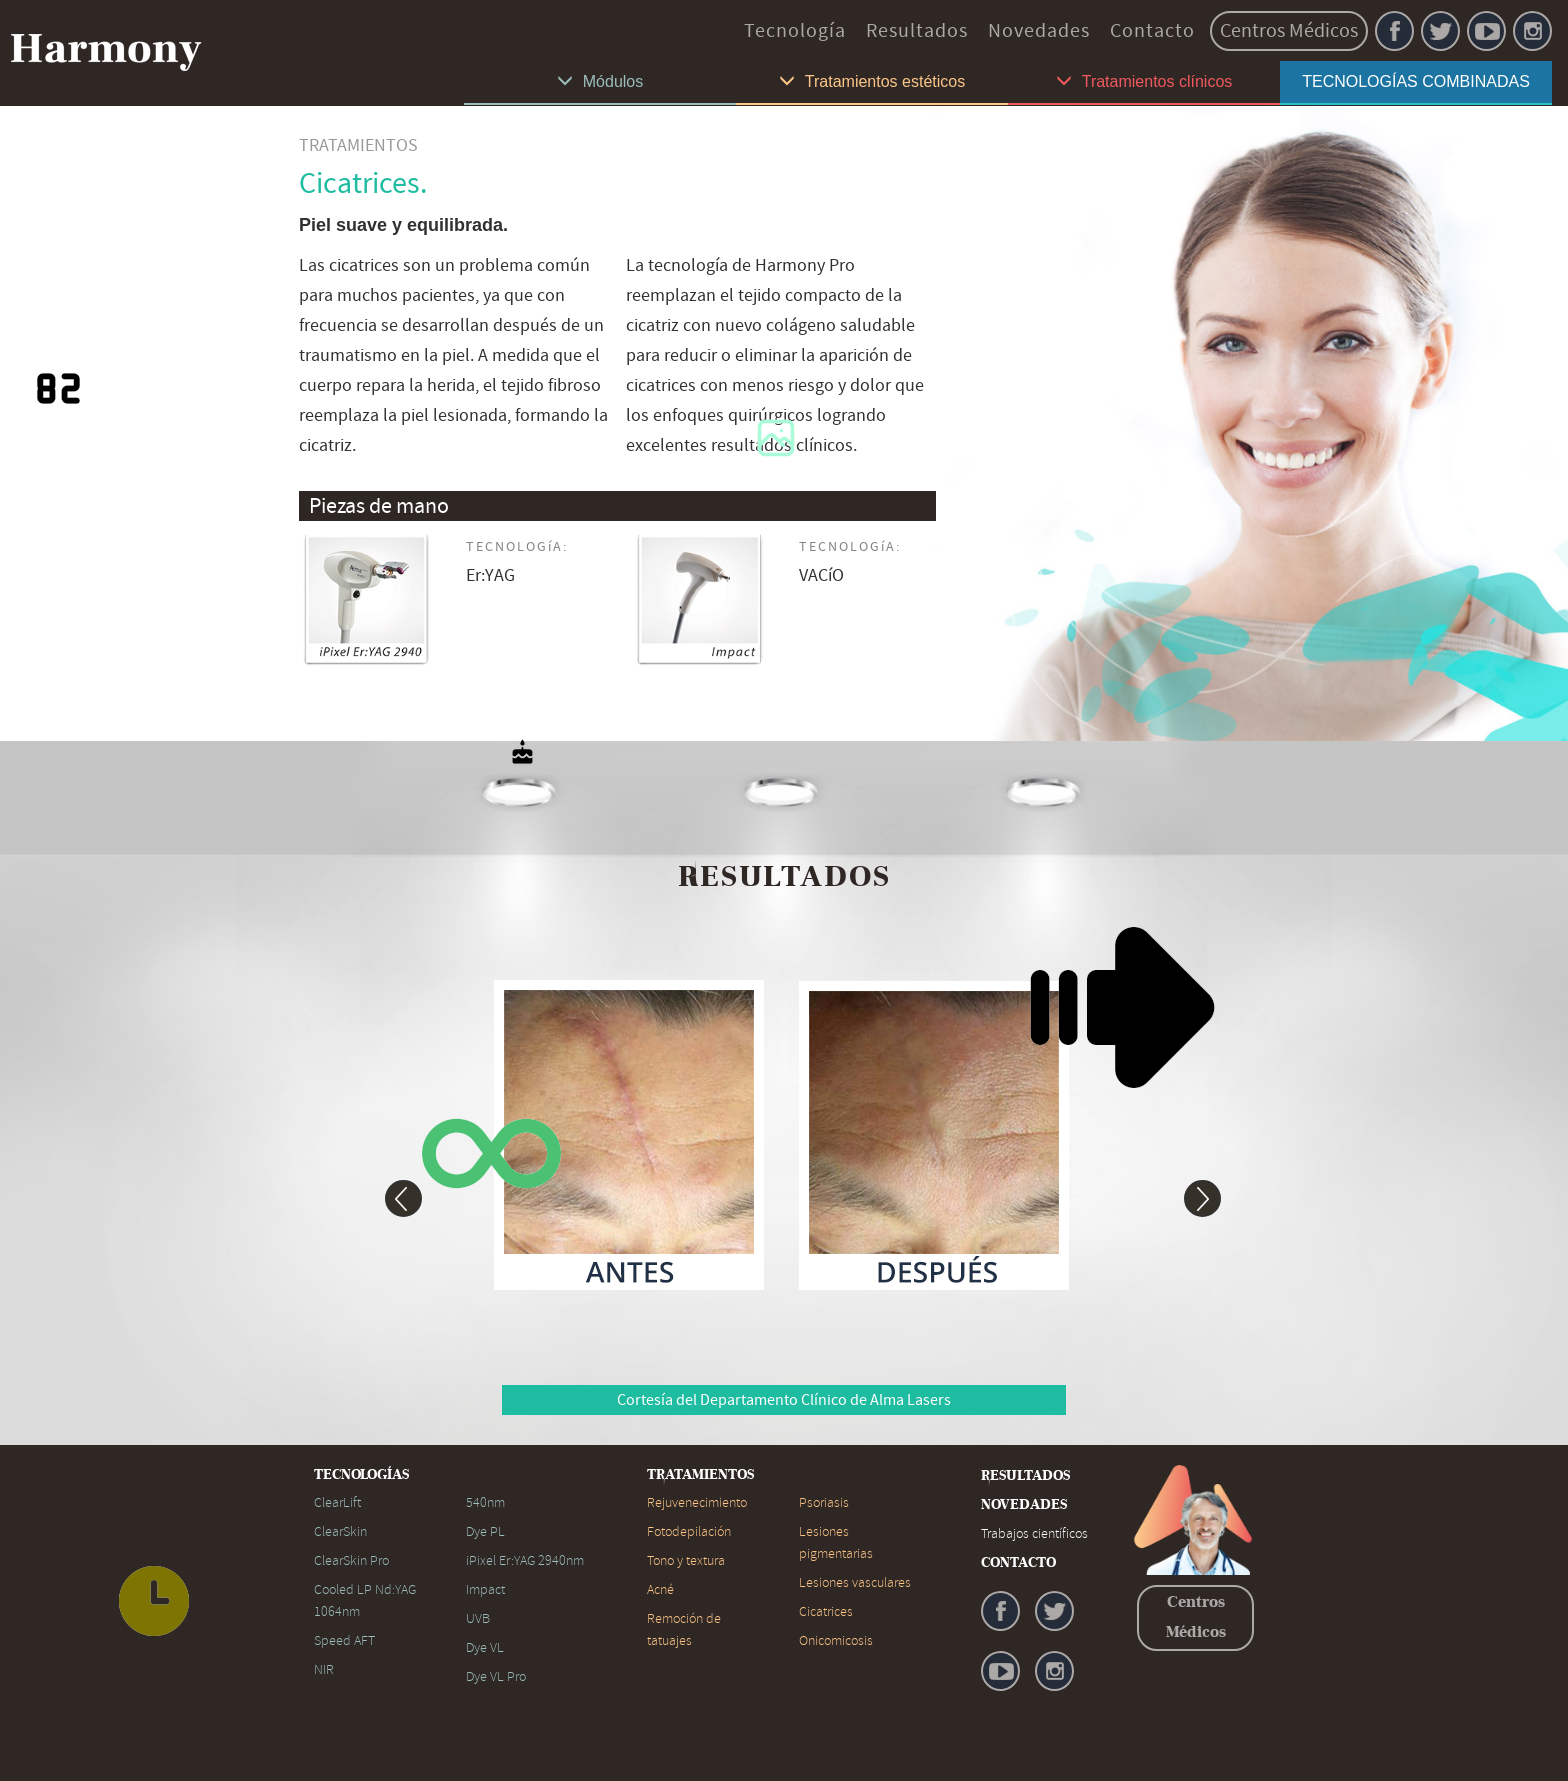 Image resolution: width=1568 pixels, height=1781 pixels. What do you see at coordinates (1124, 1007) in the screenshot?
I see `skip forward or advance to next item` at bounding box center [1124, 1007].